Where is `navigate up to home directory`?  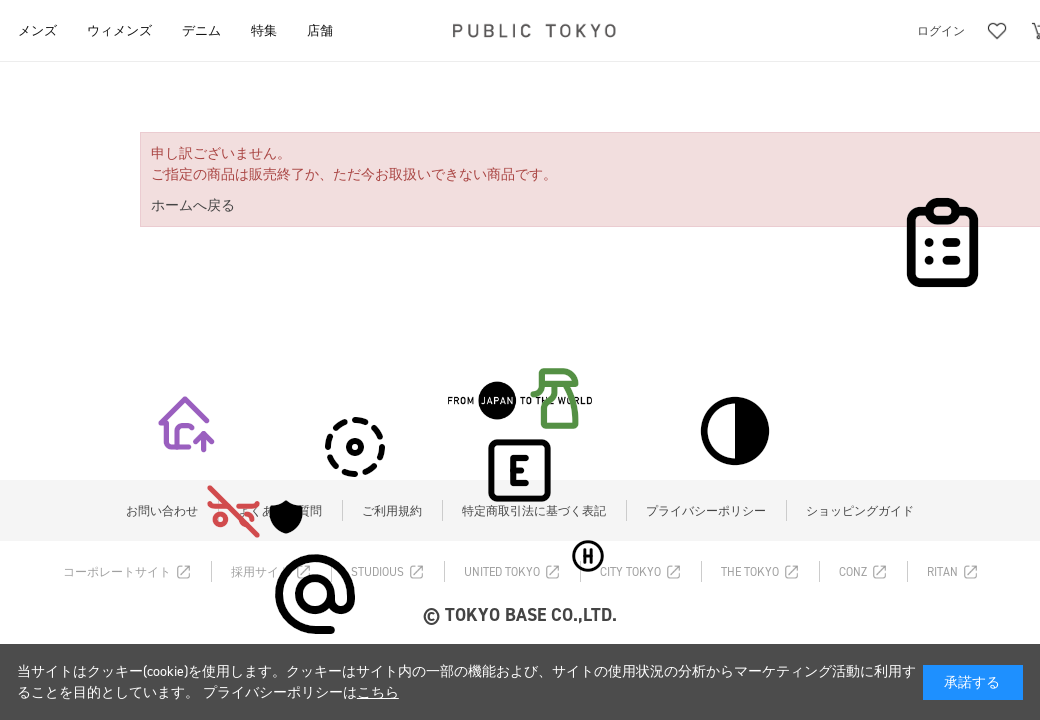 navigate up to home directory is located at coordinates (185, 423).